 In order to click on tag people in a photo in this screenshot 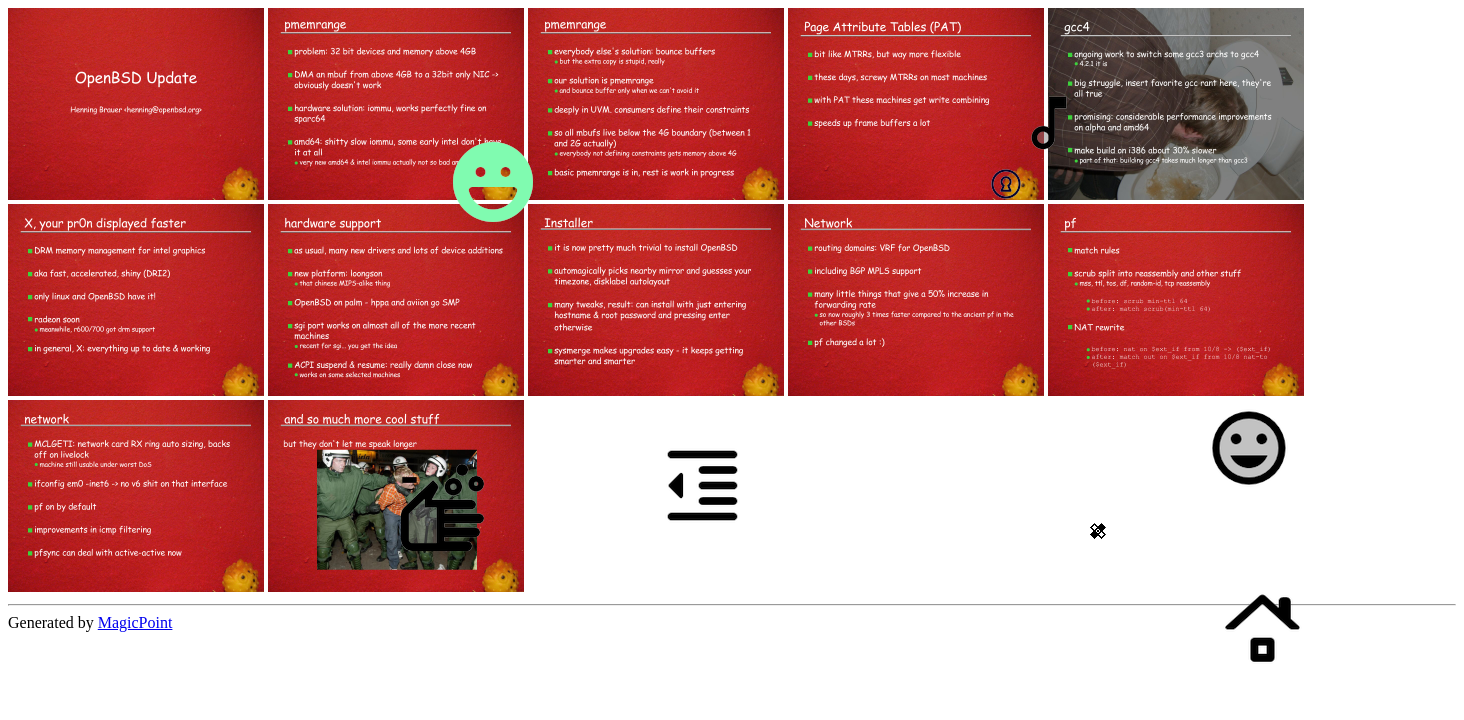, I will do `click(1249, 448)`.